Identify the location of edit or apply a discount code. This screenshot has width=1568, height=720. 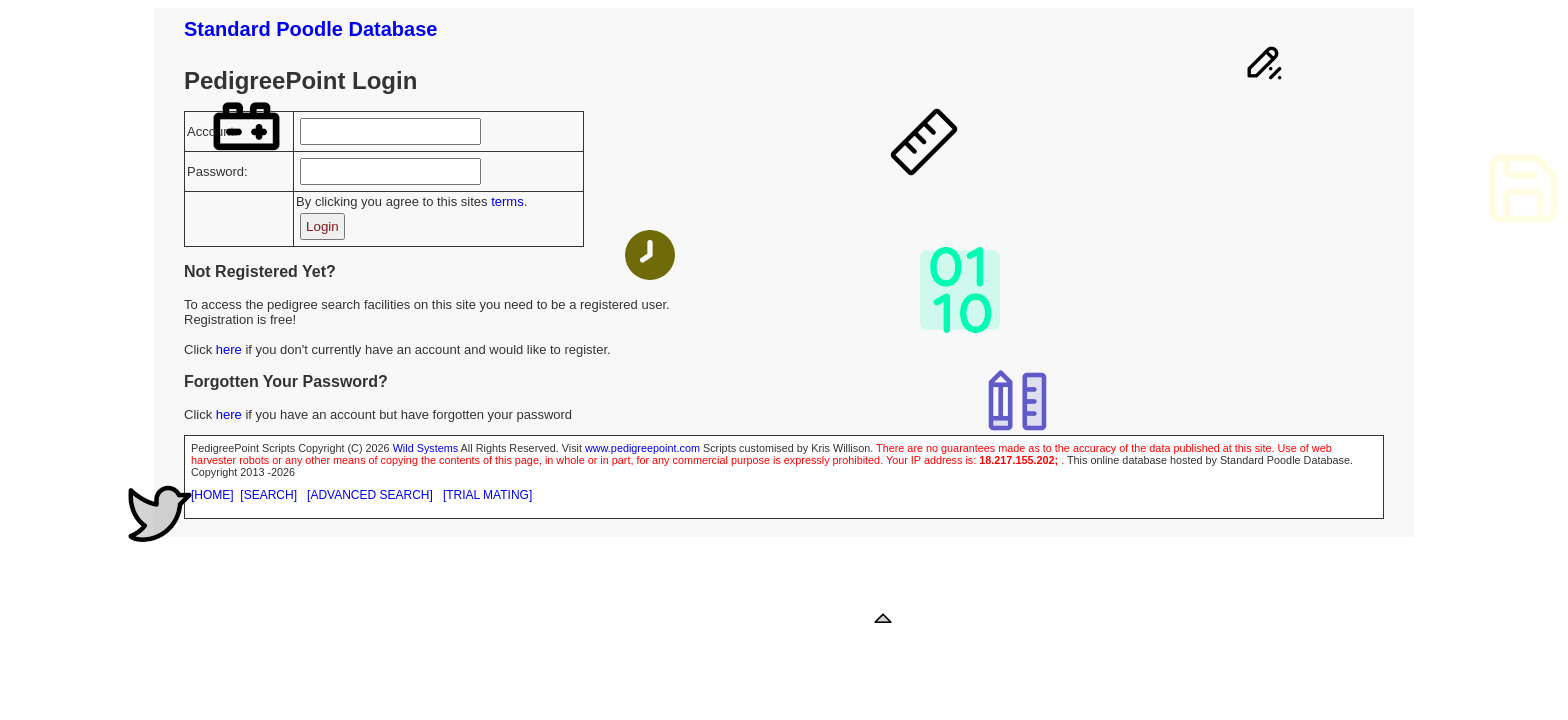
(1263, 61).